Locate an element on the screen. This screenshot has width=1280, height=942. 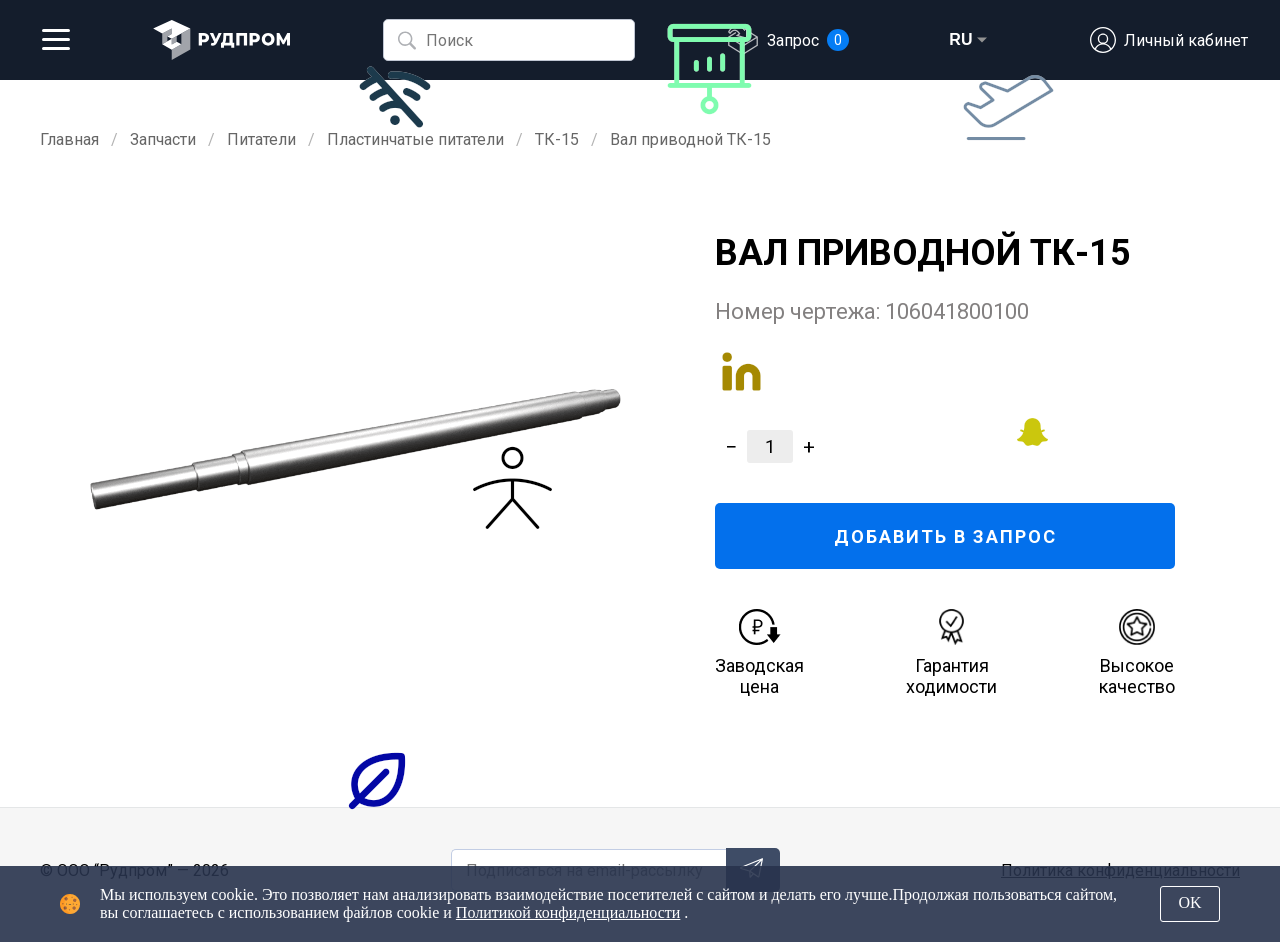
connect with LinkedIn profile is located at coordinates (741, 371).